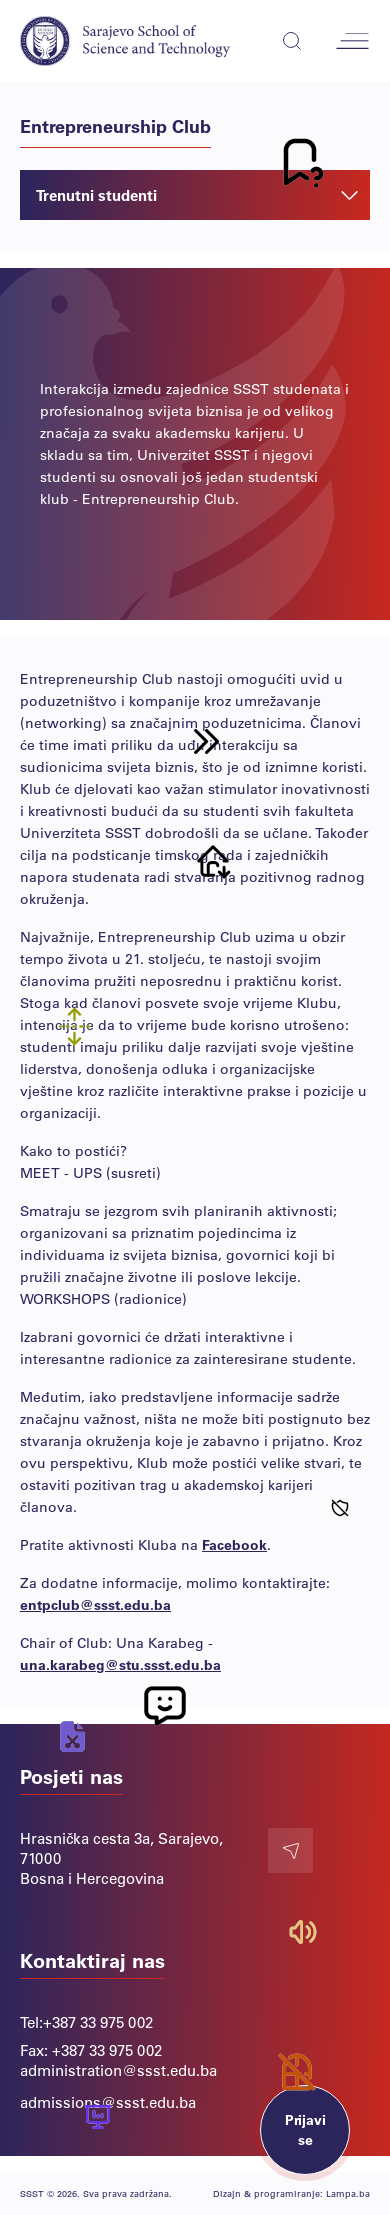  Describe the element at coordinates (297, 2072) in the screenshot. I see `window or panel is disabled` at that location.